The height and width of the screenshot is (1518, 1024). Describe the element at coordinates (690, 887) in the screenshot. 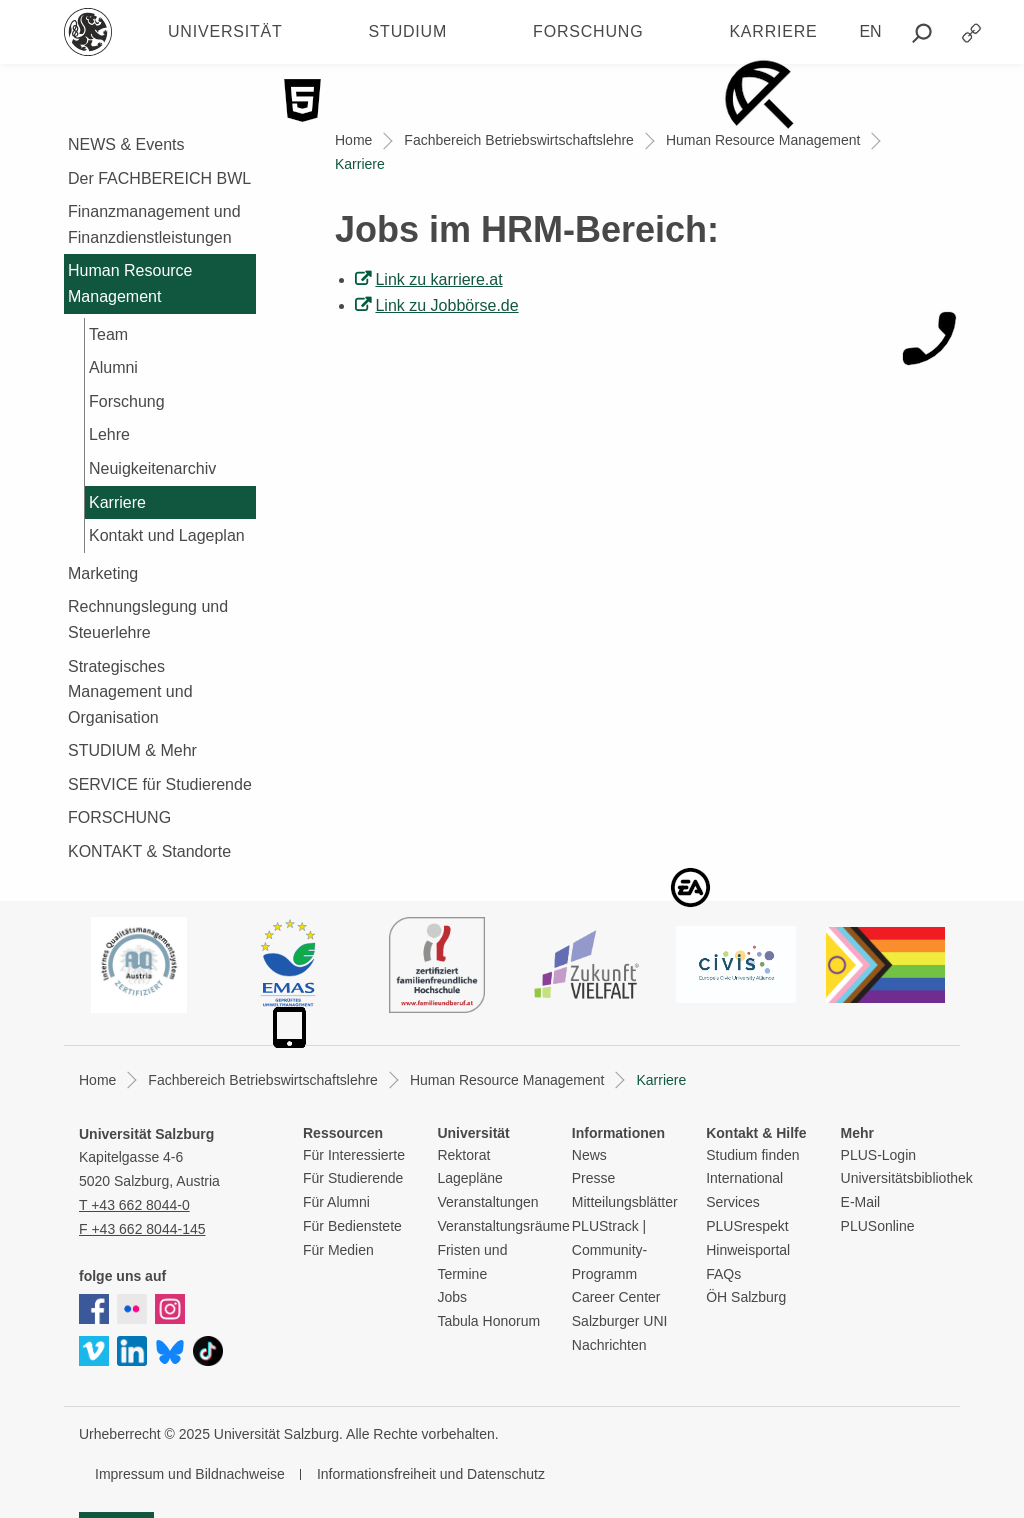

I see `Electronic Arts (EA) brand logo` at that location.